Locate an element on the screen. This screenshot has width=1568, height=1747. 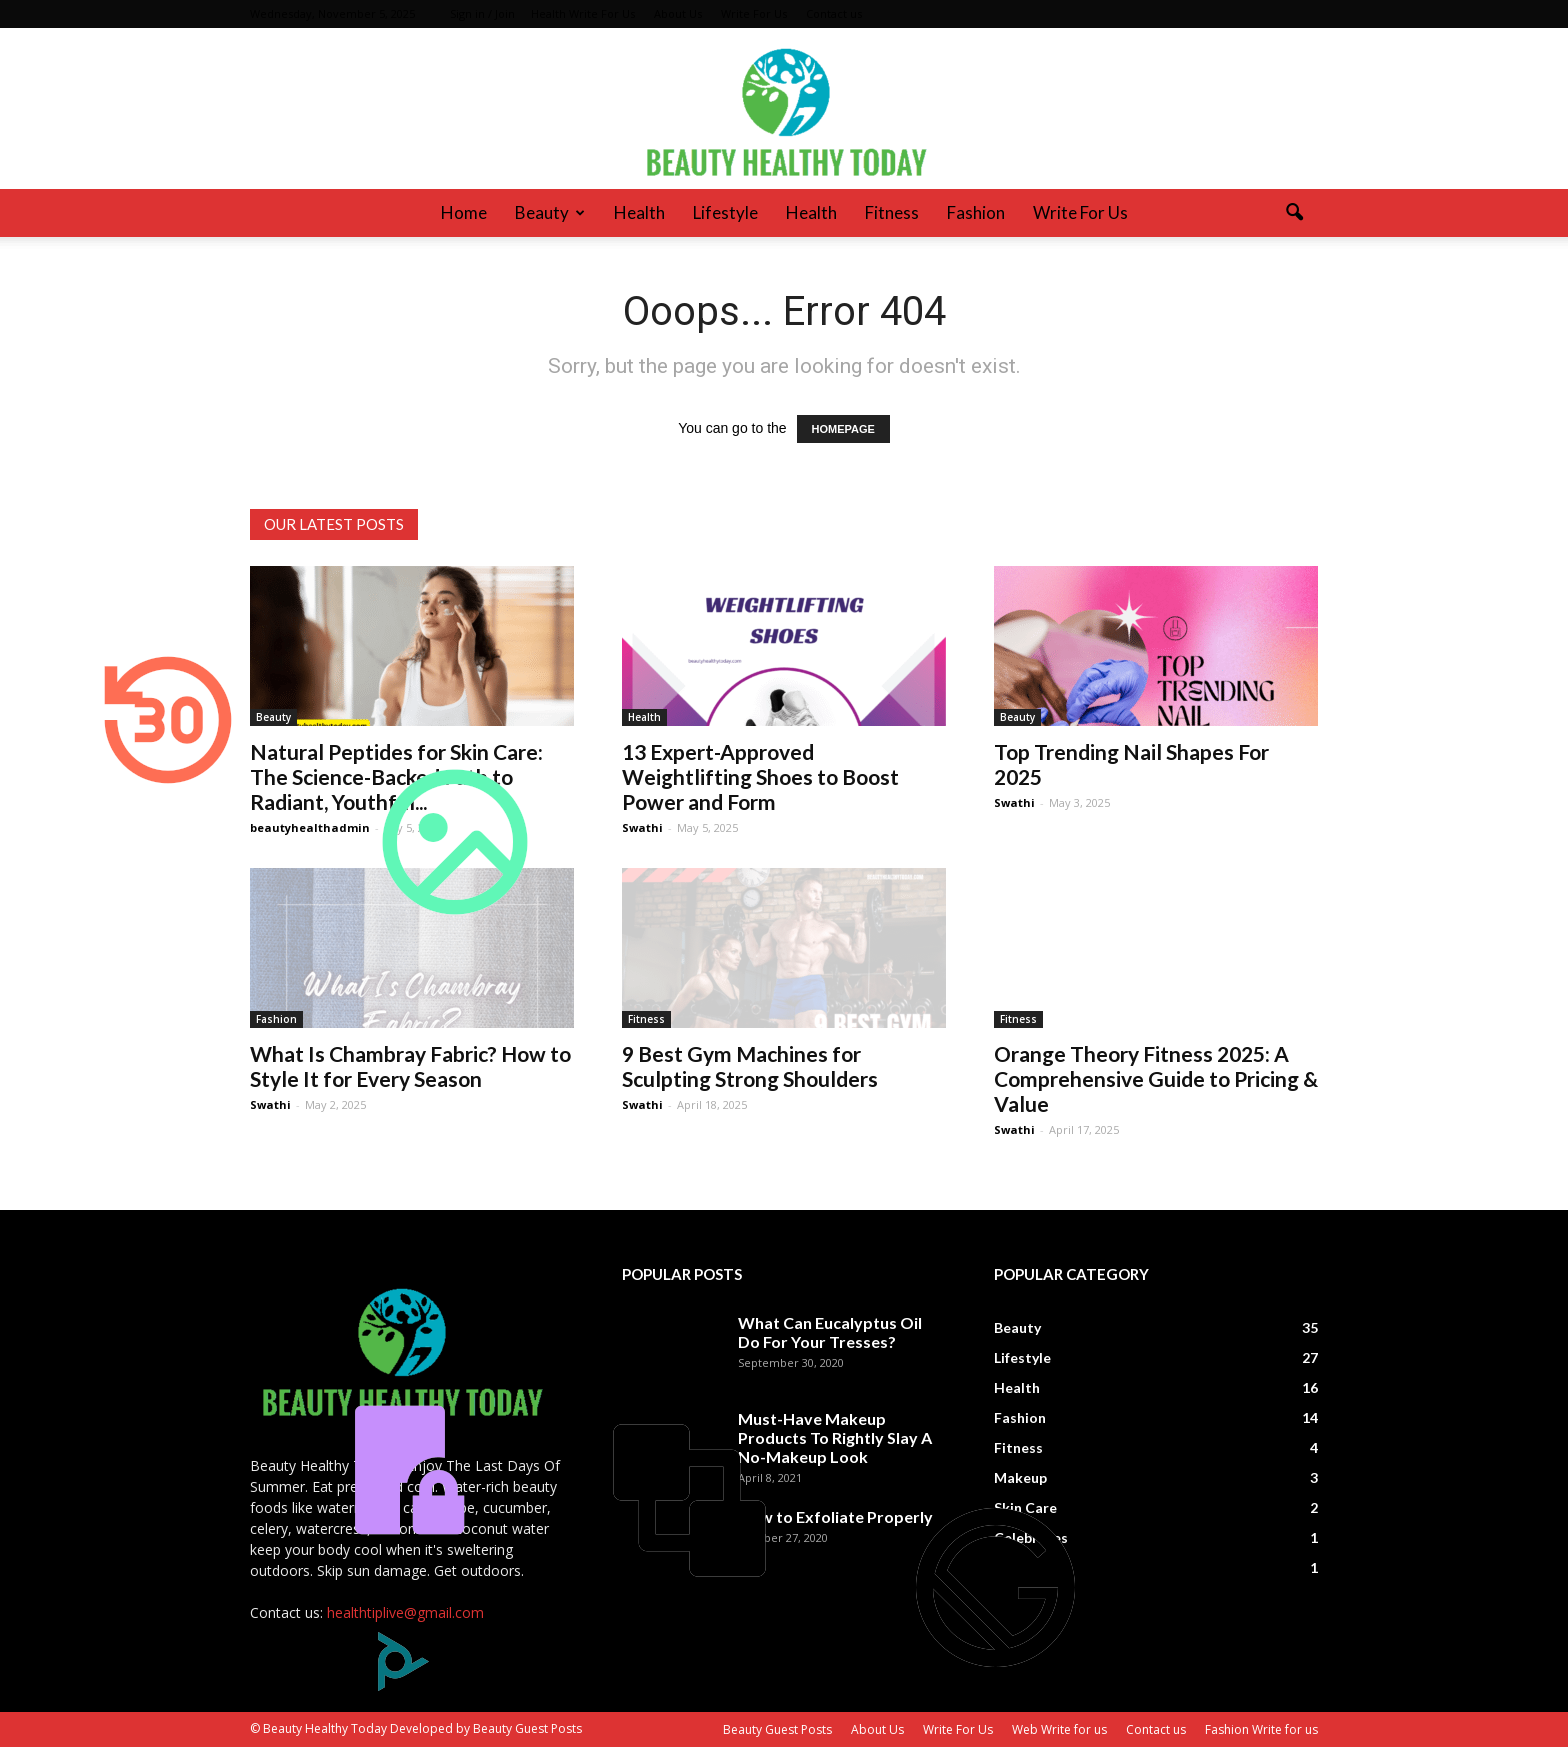
send selected object to back of layer stack is located at coordinates (689, 1500).